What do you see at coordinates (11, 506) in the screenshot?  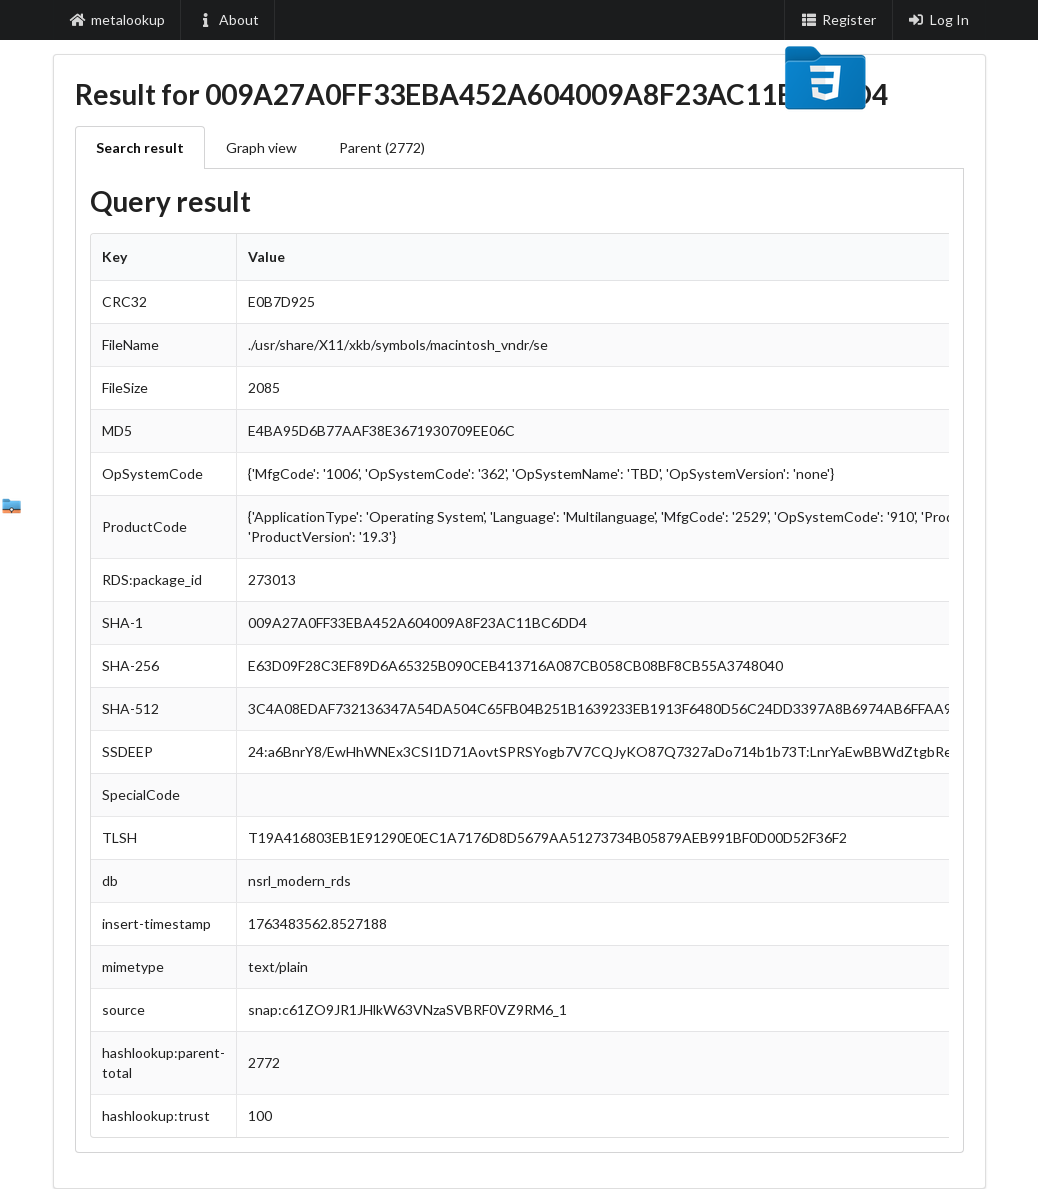 I see `folder containing pokémon typing game files` at bounding box center [11, 506].